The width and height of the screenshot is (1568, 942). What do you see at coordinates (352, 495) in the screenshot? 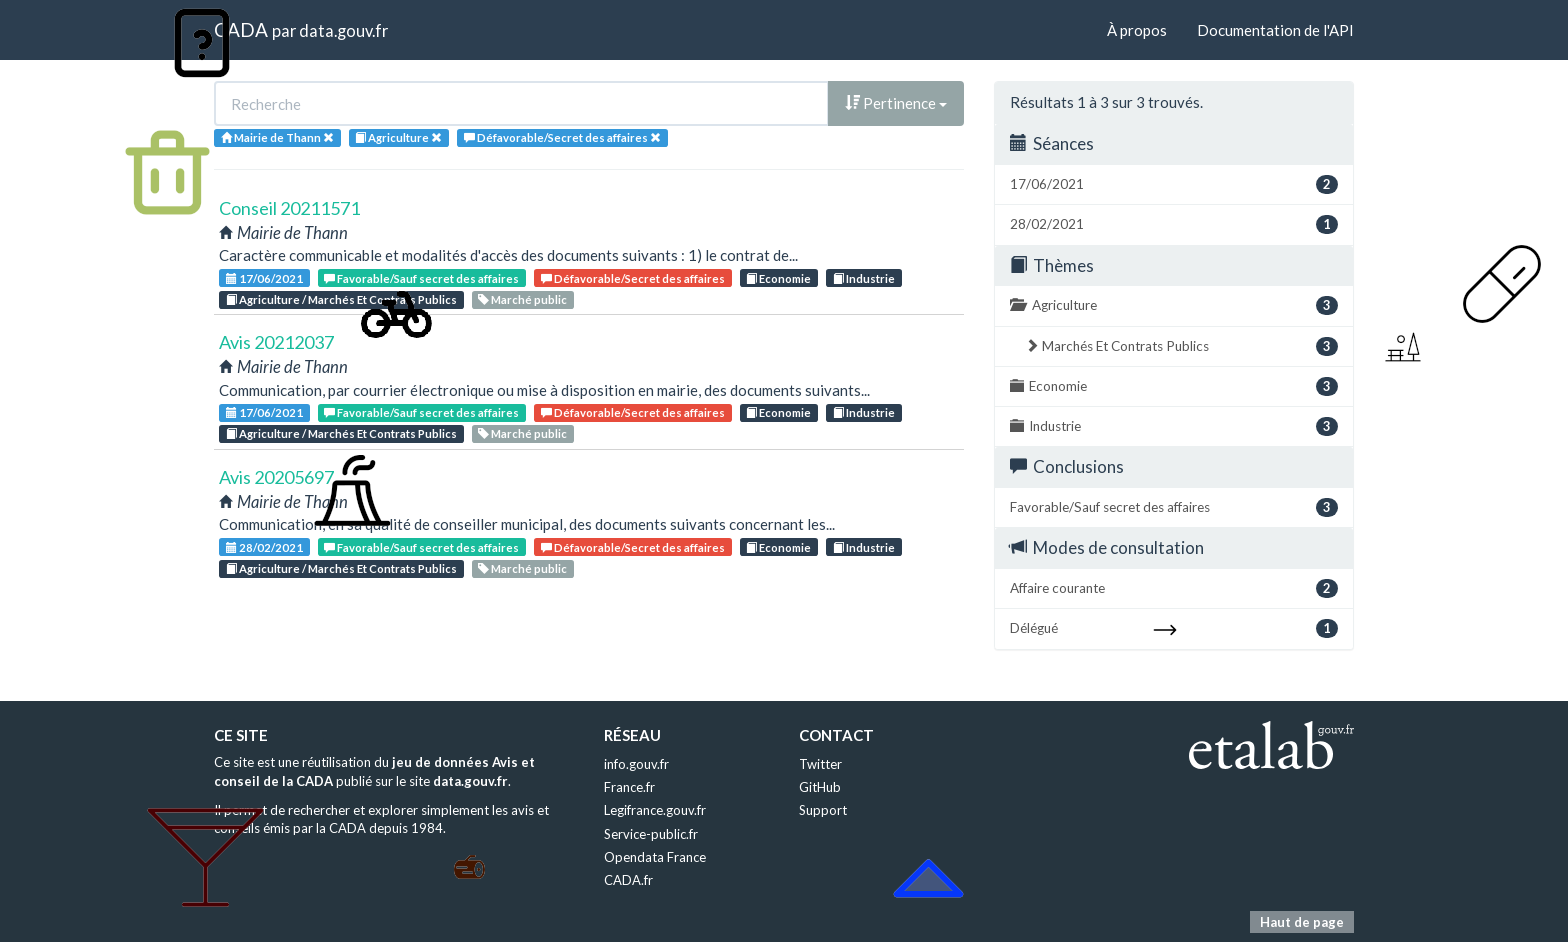
I see `indicates nuclear power or energy facility` at bounding box center [352, 495].